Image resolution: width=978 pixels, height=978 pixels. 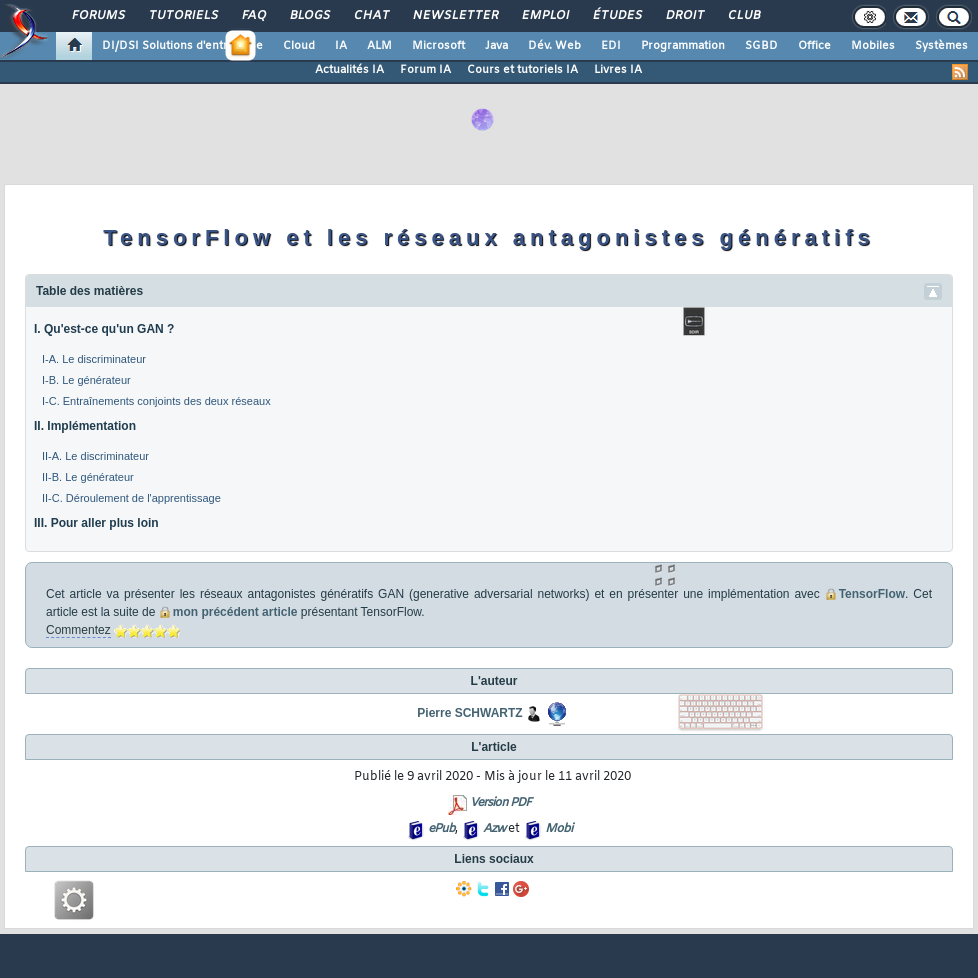 I want to click on open internet or web browser application, so click(x=482, y=119).